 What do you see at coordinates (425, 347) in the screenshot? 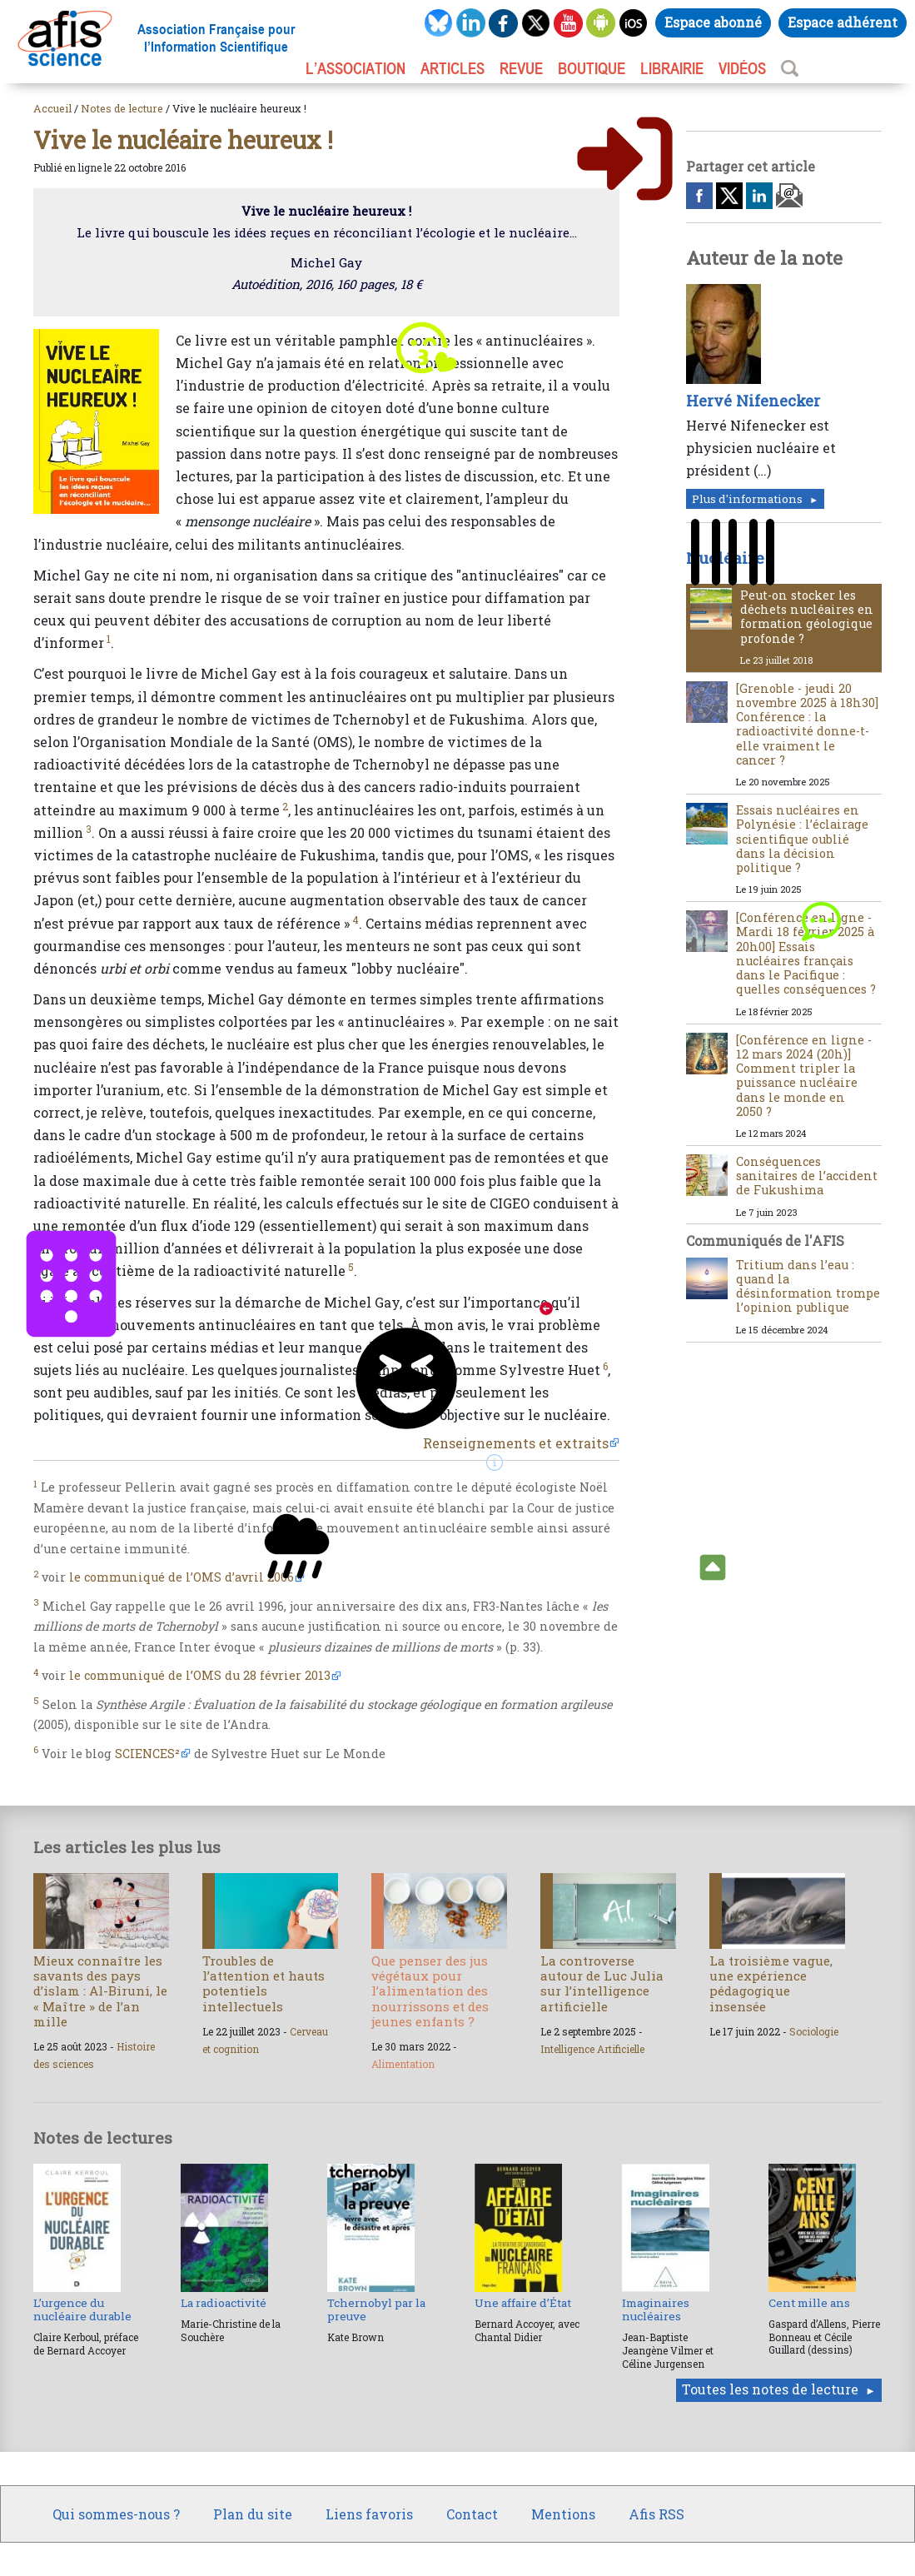
I see `send a kiss or flirty reaction` at bounding box center [425, 347].